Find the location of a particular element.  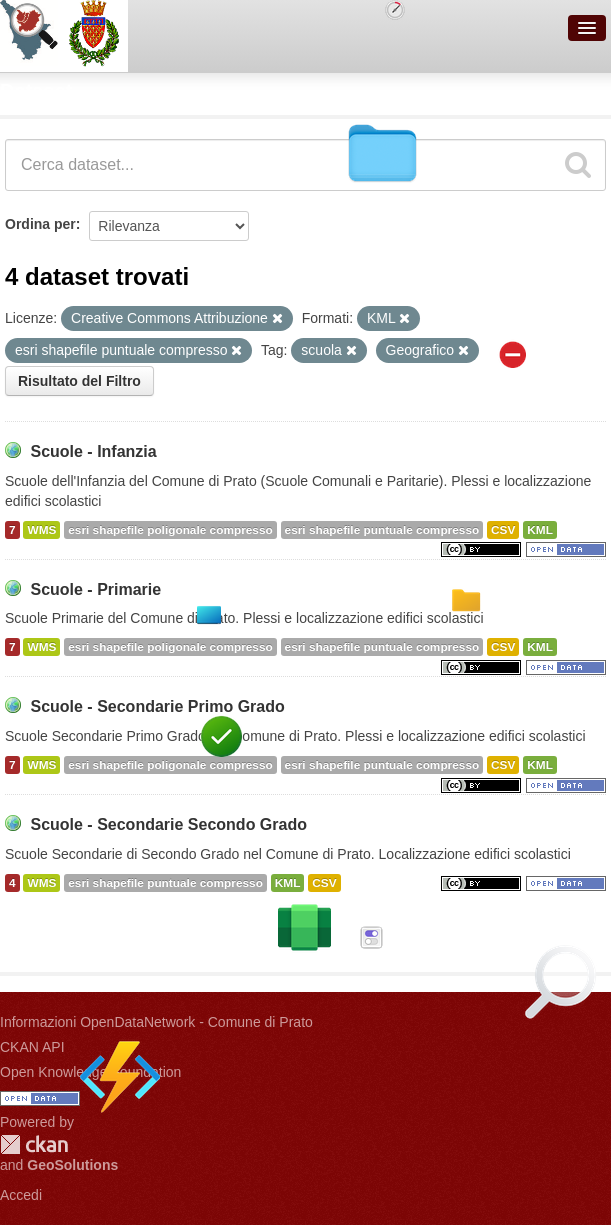

OneDrive sync error or upload failure is located at coordinates (502, 344).